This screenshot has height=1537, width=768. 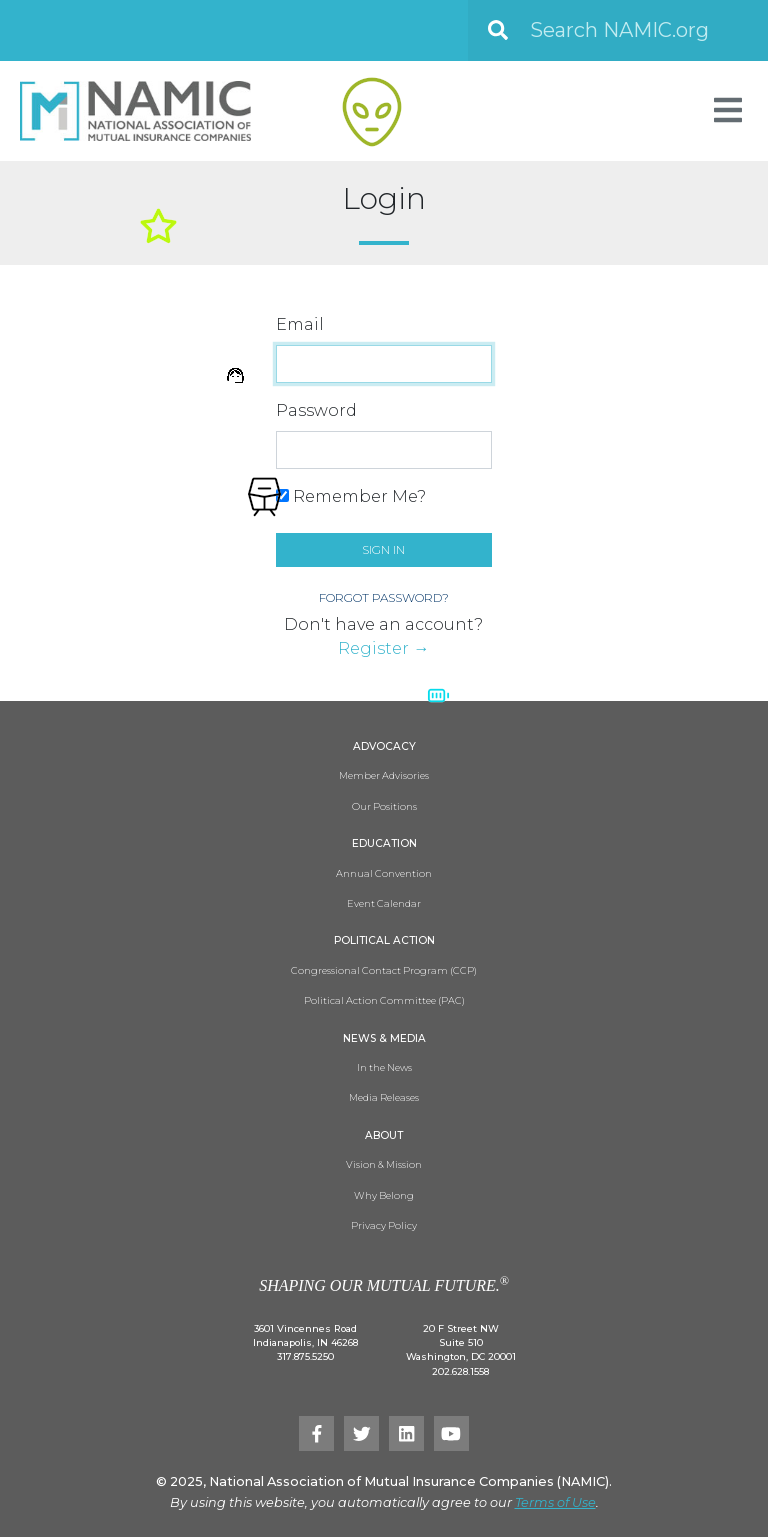 I want to click on add item to favorites, so click(x=158, y=227).